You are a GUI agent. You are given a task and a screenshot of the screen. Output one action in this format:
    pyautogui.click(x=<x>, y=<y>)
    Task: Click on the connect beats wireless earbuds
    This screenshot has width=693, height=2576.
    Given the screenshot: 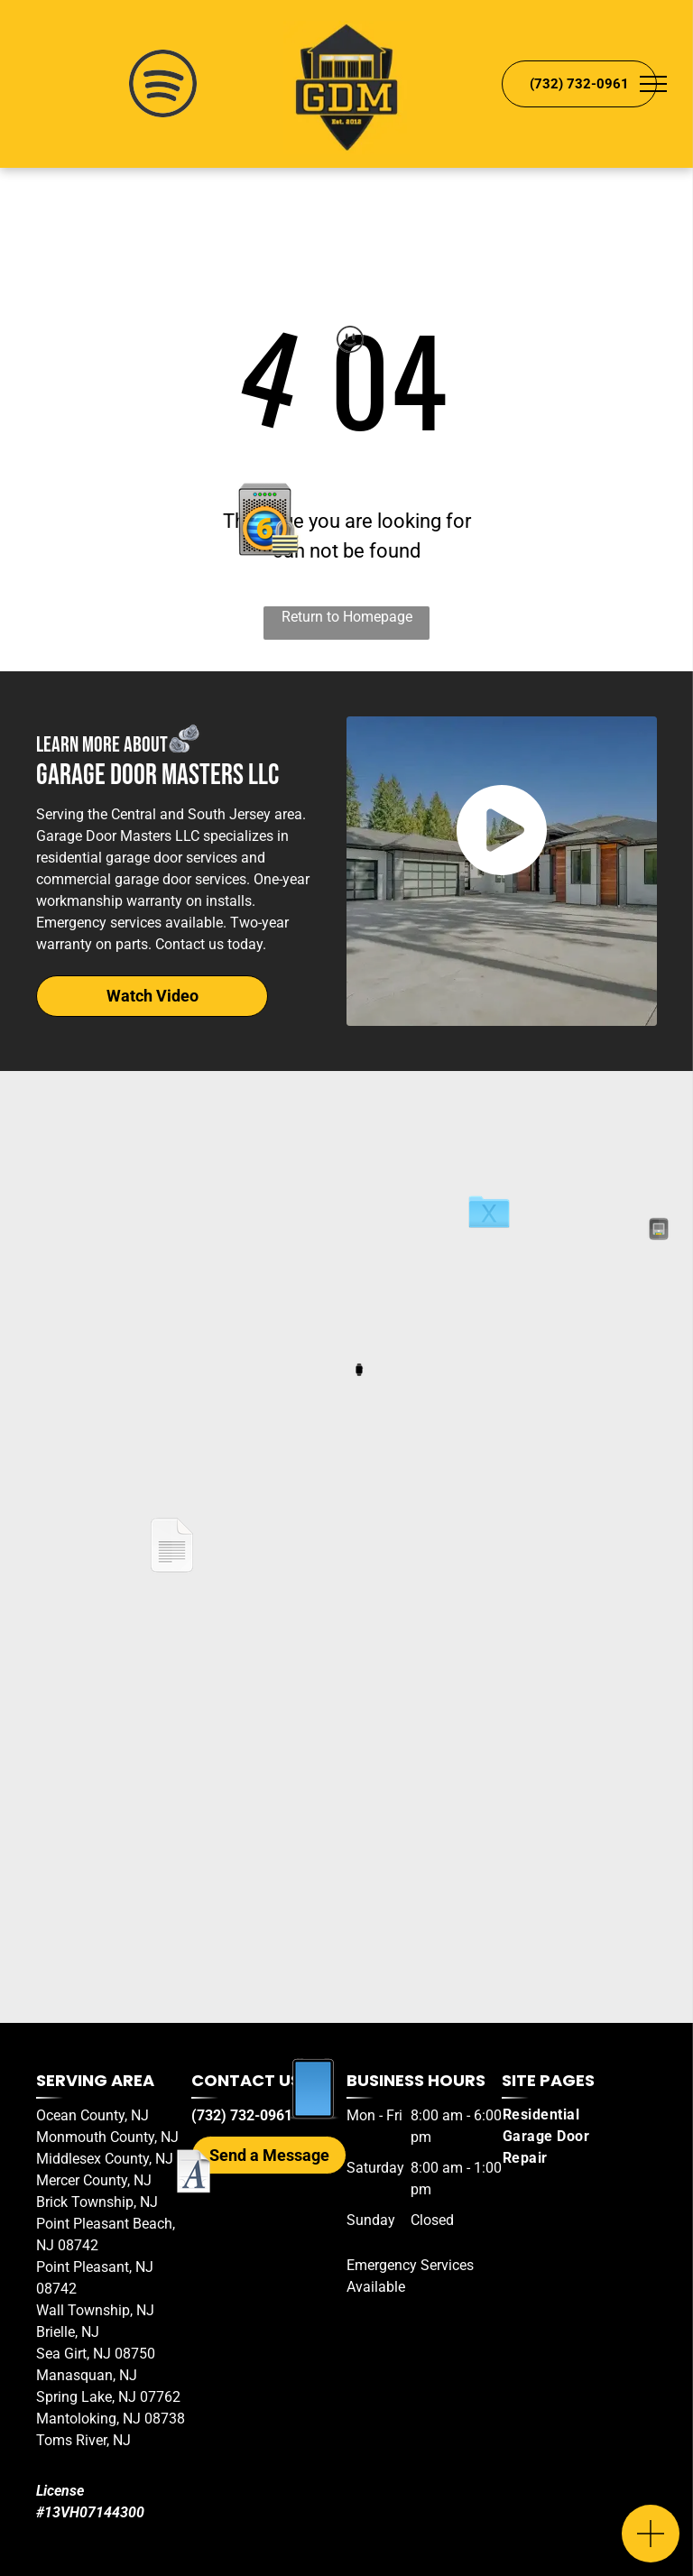 What is the action you would take?
    pyautogui.click(x=184, y=739)
    